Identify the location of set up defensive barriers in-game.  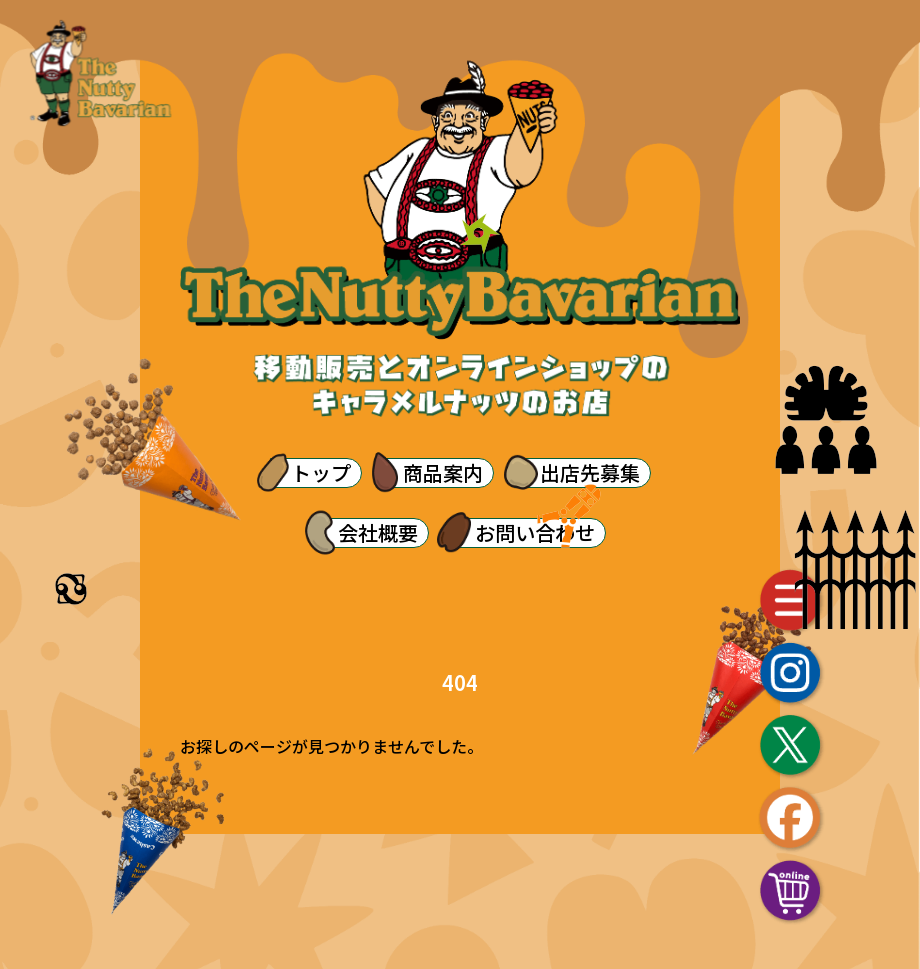
(855, 569).